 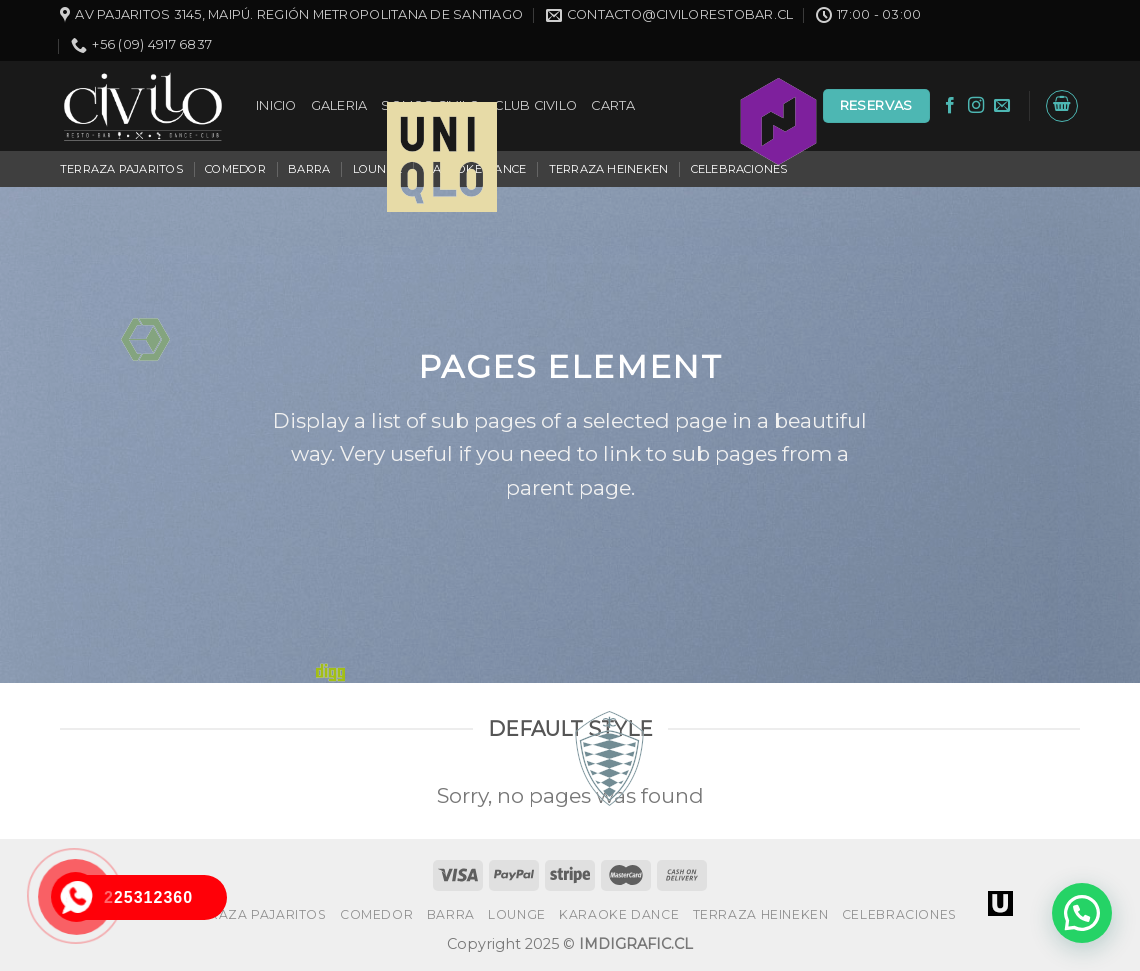 I want to click on visit the Koenigsegg website or app, so click(x=609, y=758).